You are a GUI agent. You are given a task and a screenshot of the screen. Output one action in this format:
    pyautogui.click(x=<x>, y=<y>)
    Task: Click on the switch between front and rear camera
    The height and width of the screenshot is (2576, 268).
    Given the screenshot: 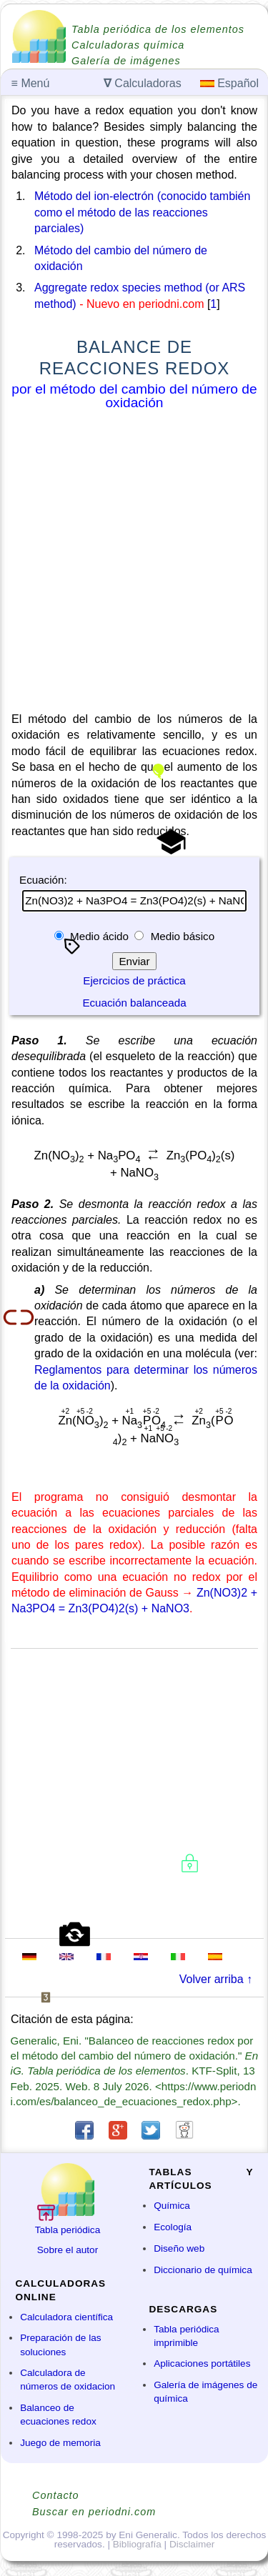 What is the action you would take?
    pyautogui.click(x=74, y=1934)
    